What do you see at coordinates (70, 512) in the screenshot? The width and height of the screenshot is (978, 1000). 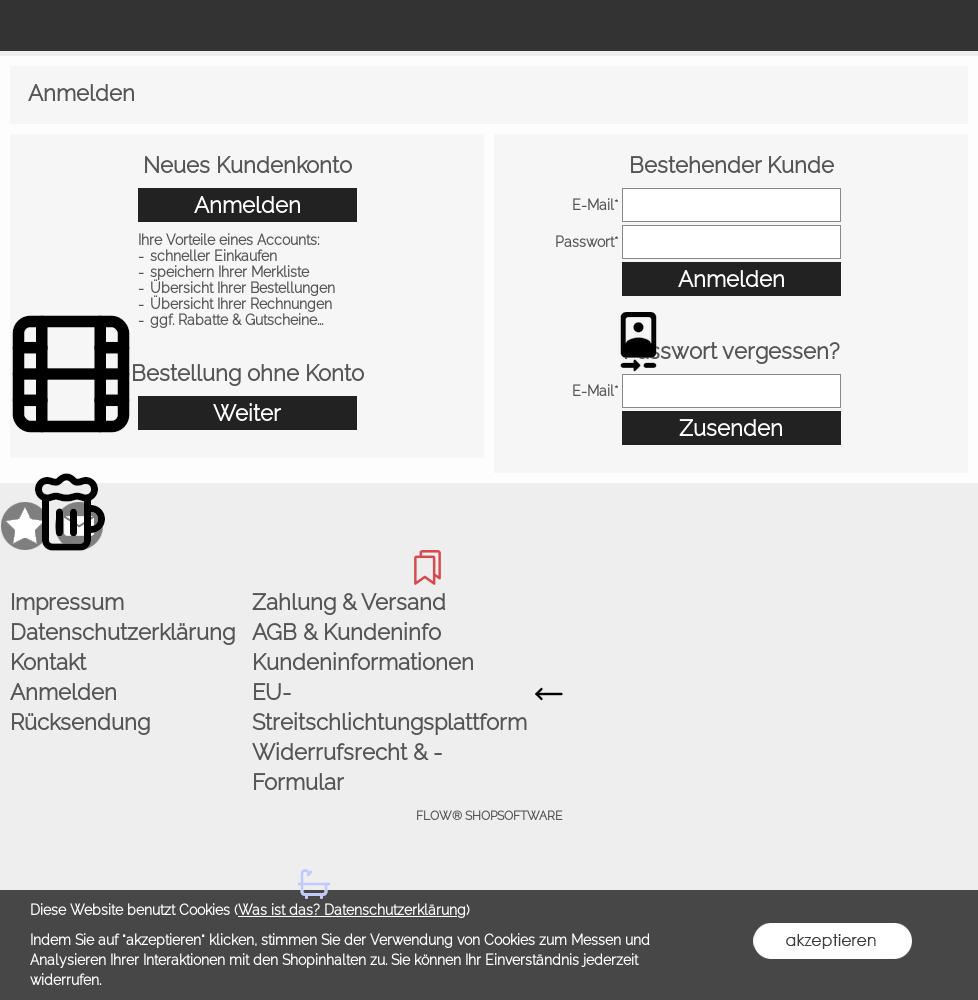 I see `browse nearby bars or breweries` at bounding box center [70, 512].